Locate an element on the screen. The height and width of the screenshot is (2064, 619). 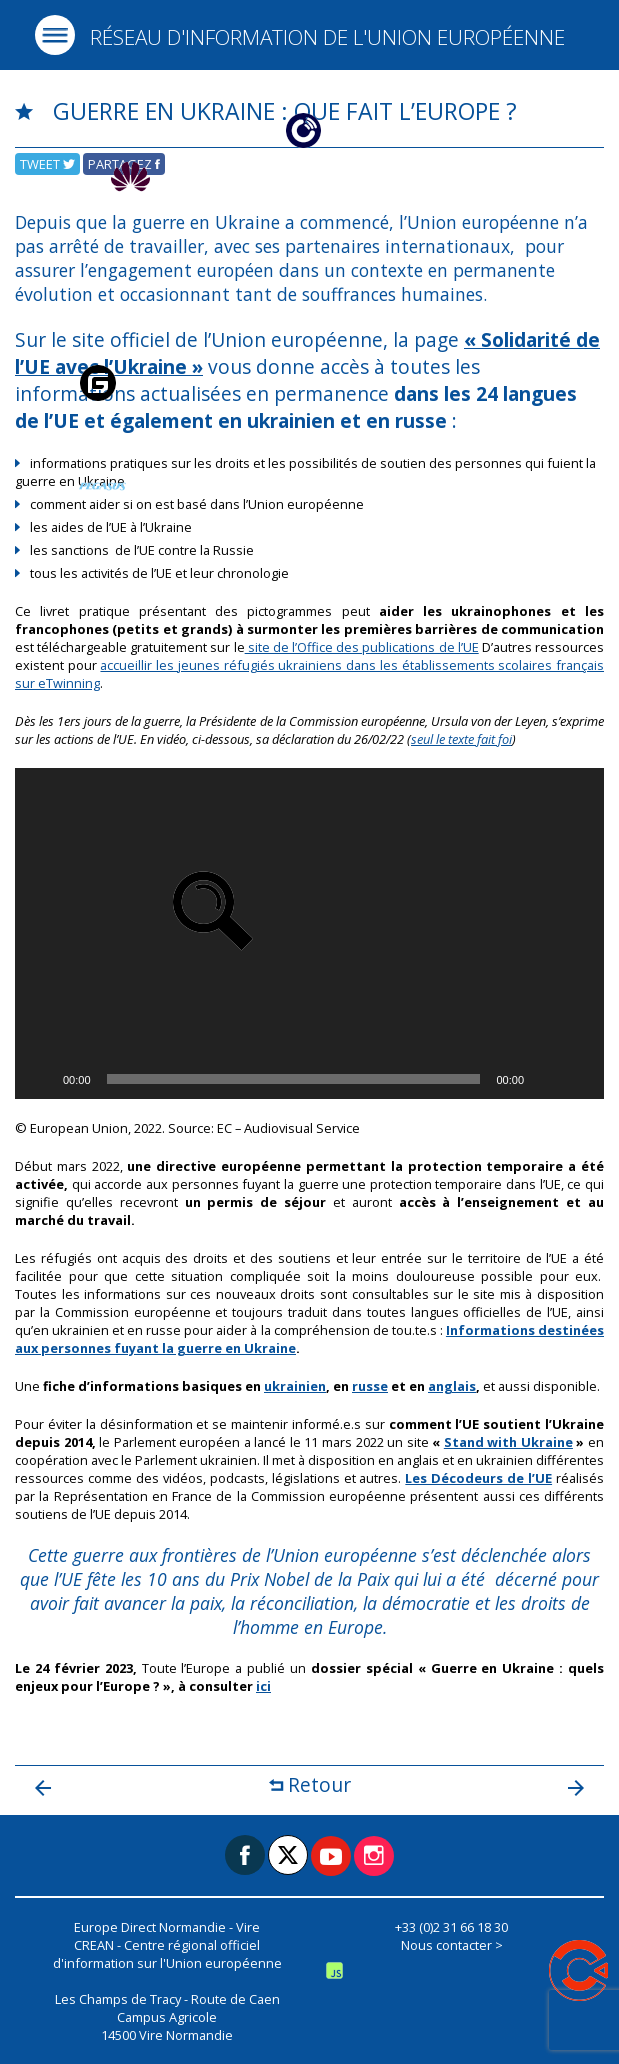
Pegasus Airlines logo is located at coordinates (102, 486).